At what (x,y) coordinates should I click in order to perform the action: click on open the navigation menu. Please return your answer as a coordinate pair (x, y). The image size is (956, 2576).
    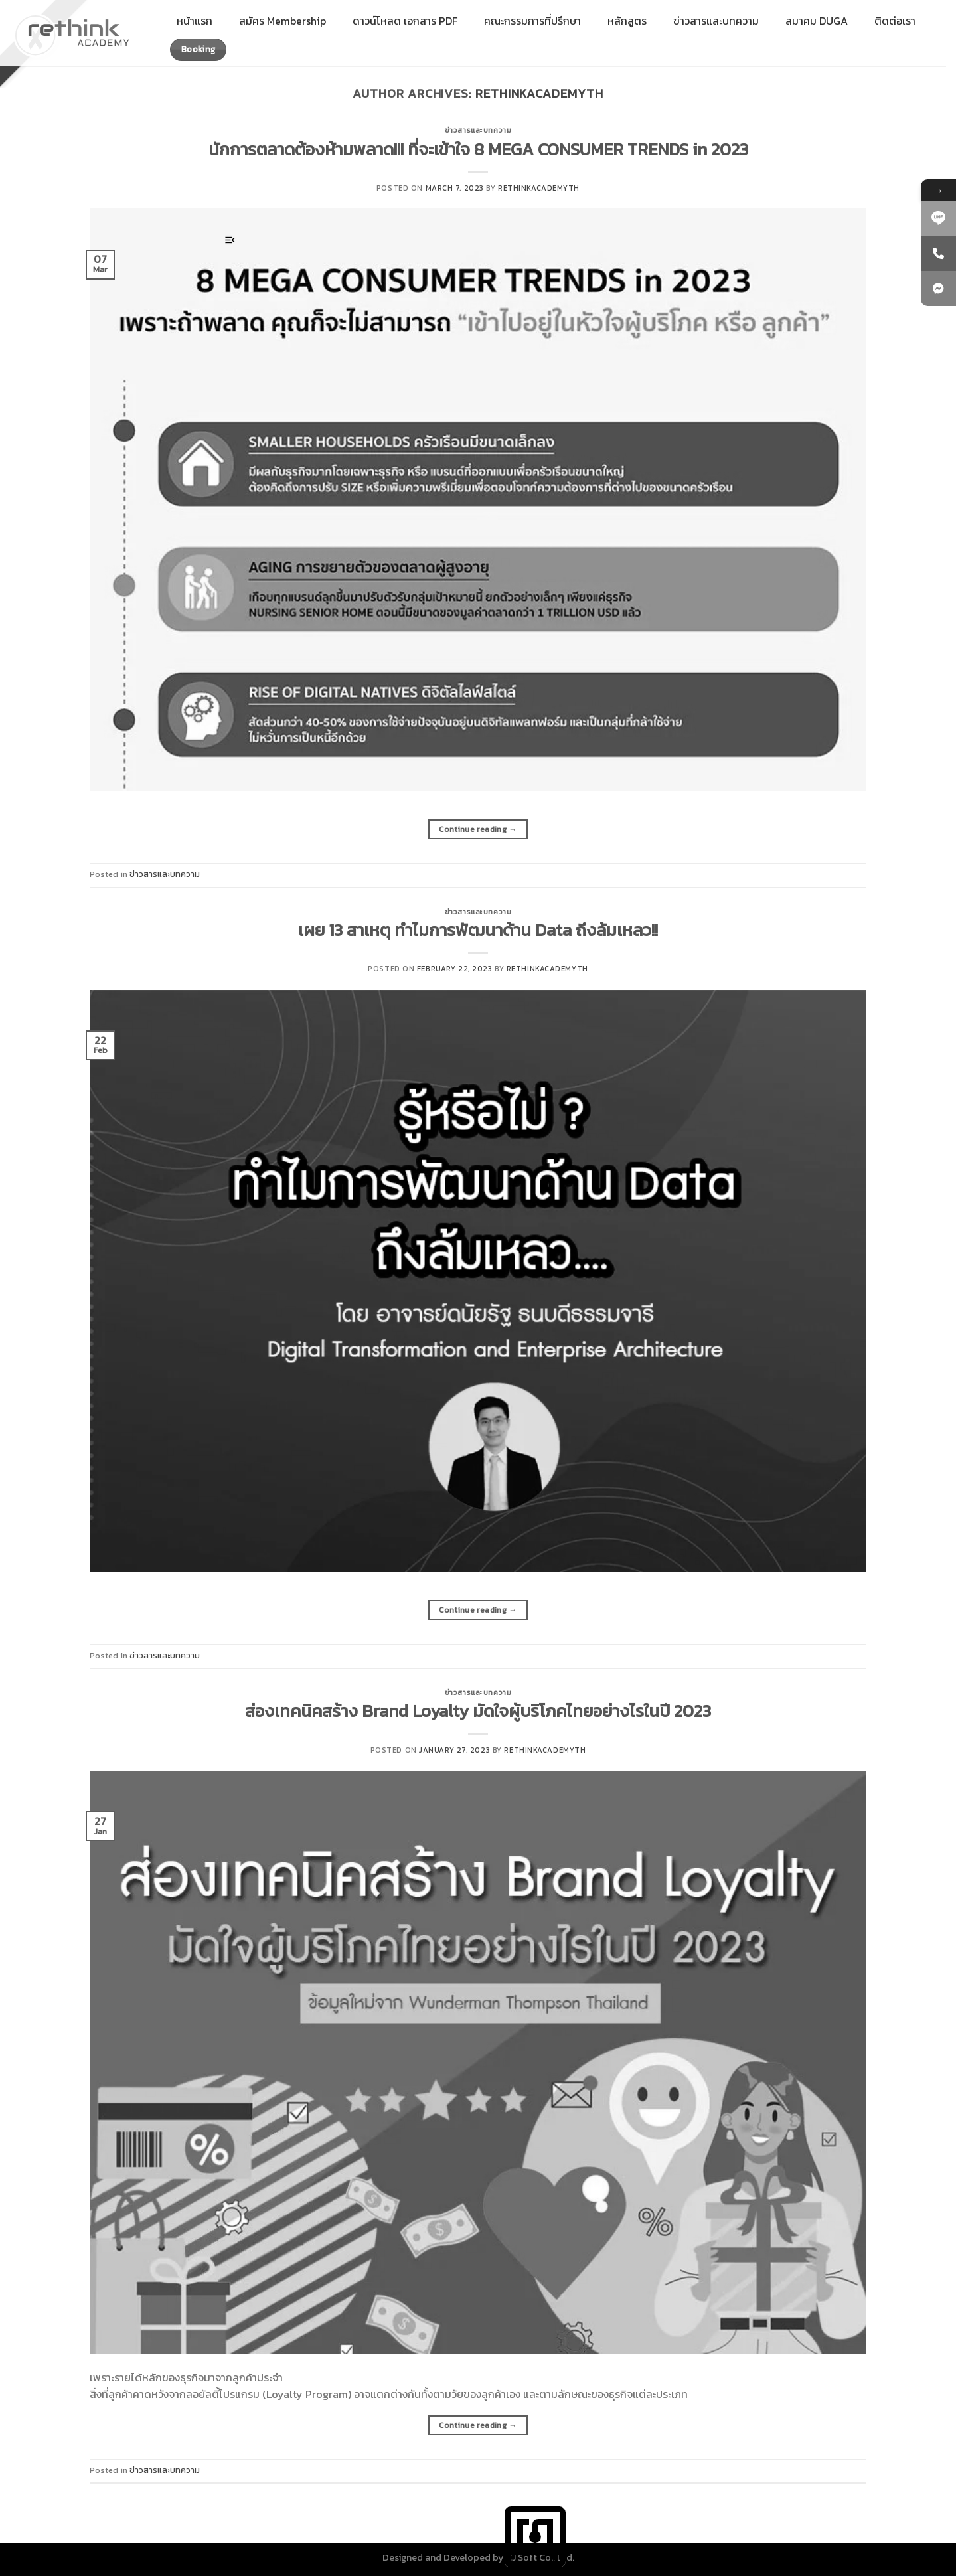
    Looking at the image, I should click on (230, 240).